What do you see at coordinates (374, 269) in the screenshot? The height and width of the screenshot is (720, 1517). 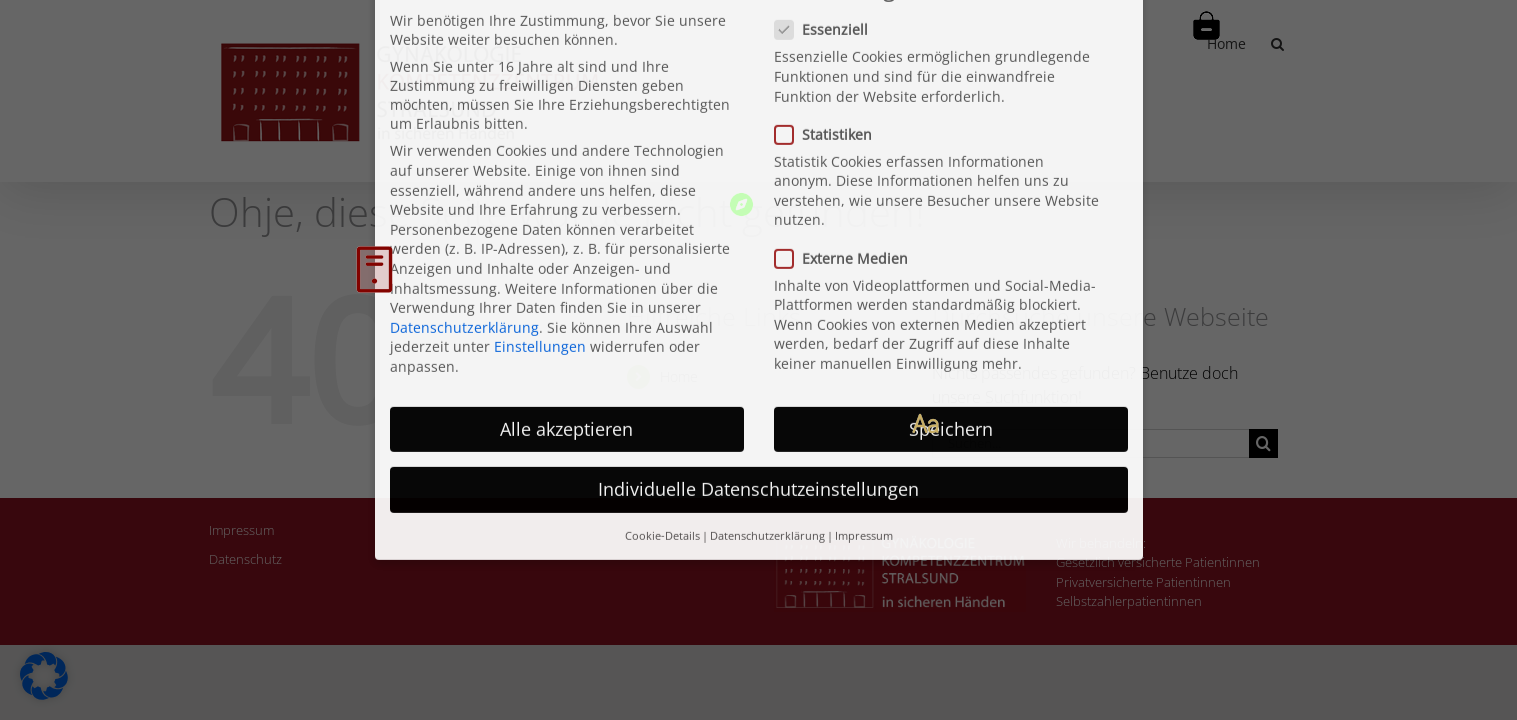 I see `access server or desktop computer settings` at bounding box center [374, 269].